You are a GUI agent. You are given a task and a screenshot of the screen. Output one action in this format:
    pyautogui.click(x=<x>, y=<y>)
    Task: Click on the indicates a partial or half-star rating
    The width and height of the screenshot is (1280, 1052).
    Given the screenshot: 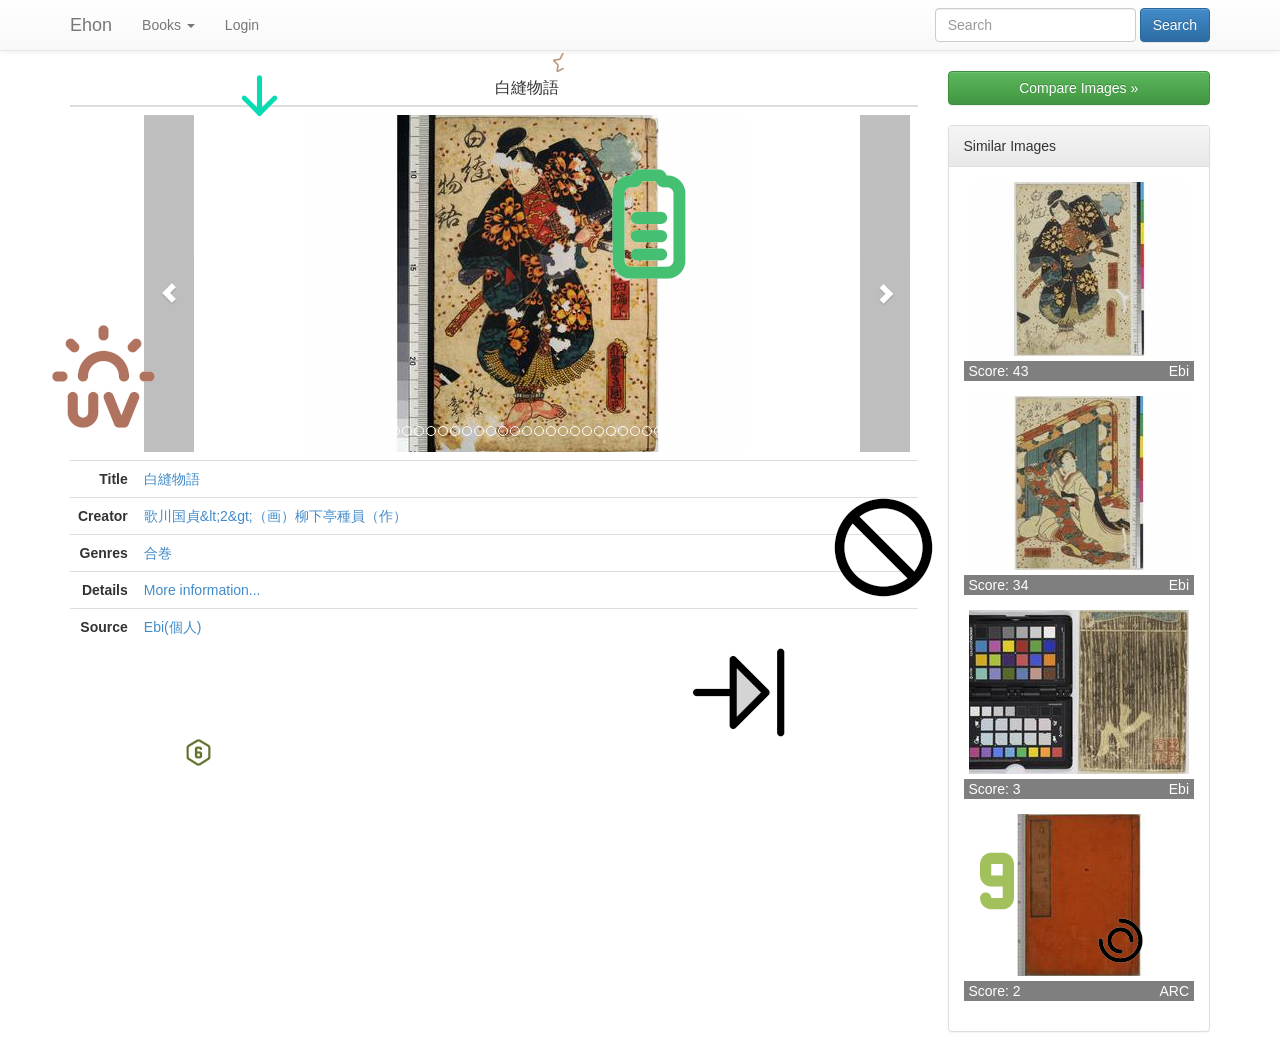 What is the action you would take?
    pyautogui.click(x=563, y=63)
    